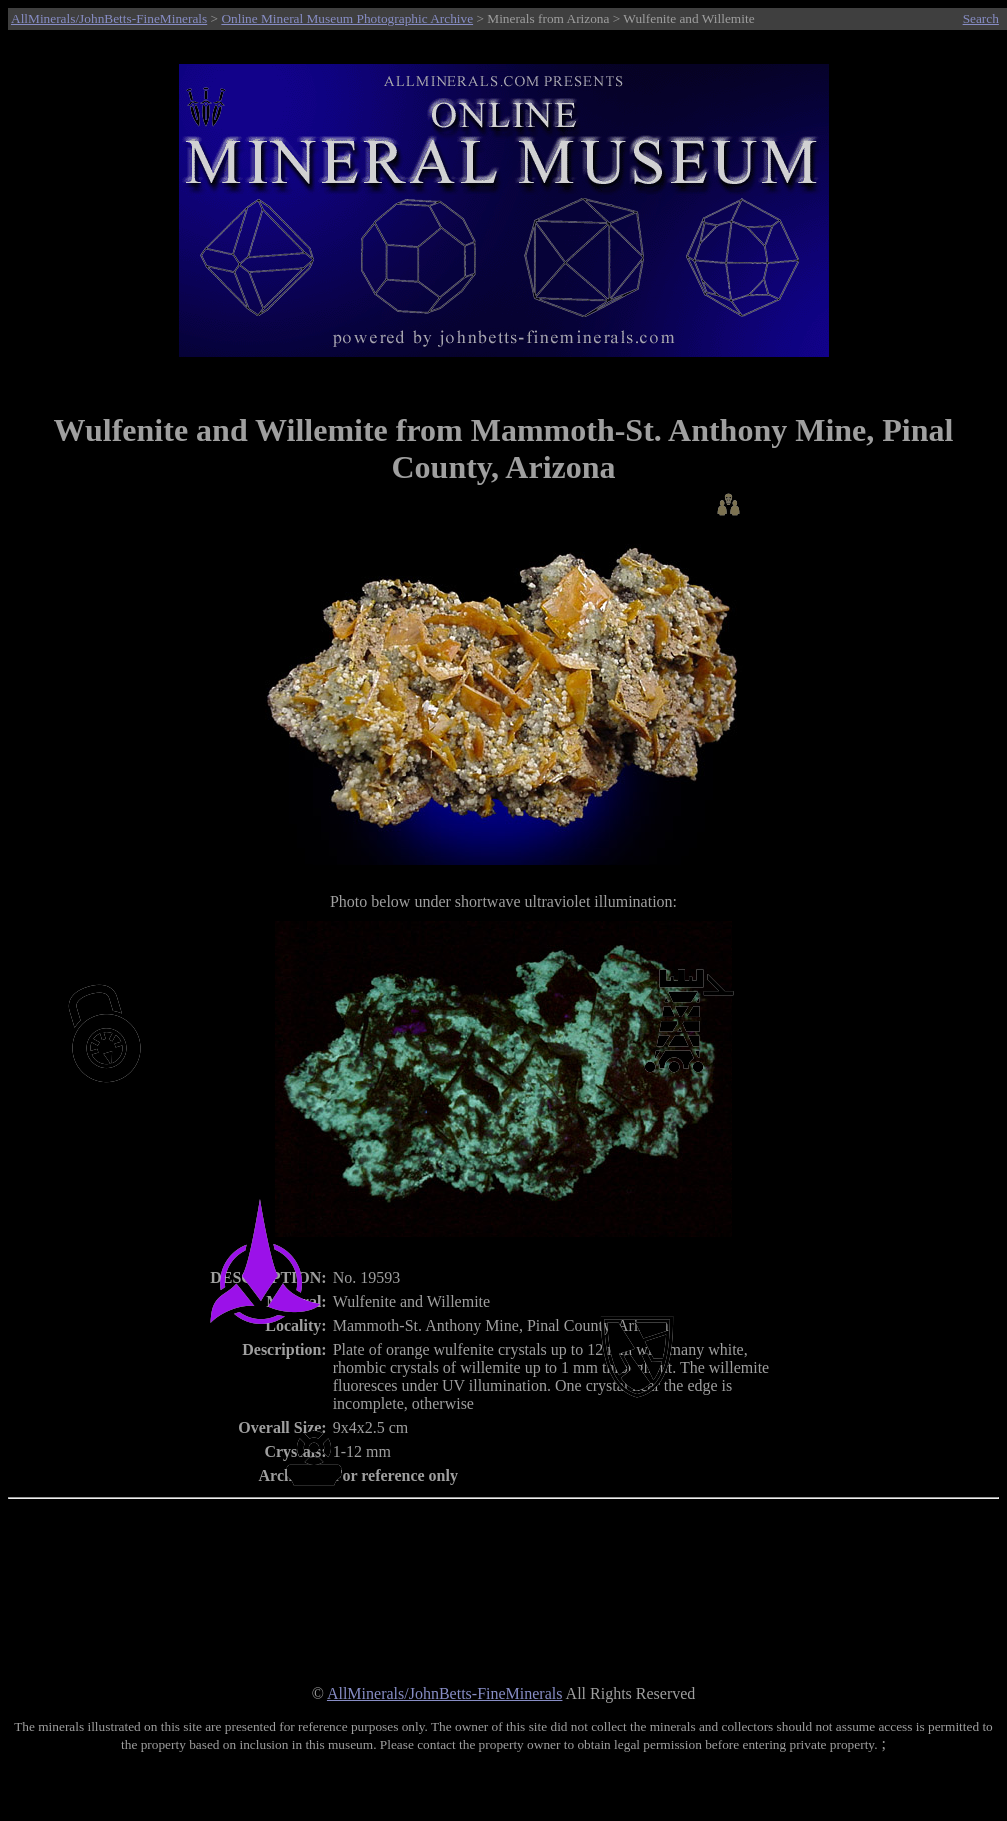 This screenshot has height=1821, width=1007. I want to click on select daggers as your weapon type, so click(206, 107).